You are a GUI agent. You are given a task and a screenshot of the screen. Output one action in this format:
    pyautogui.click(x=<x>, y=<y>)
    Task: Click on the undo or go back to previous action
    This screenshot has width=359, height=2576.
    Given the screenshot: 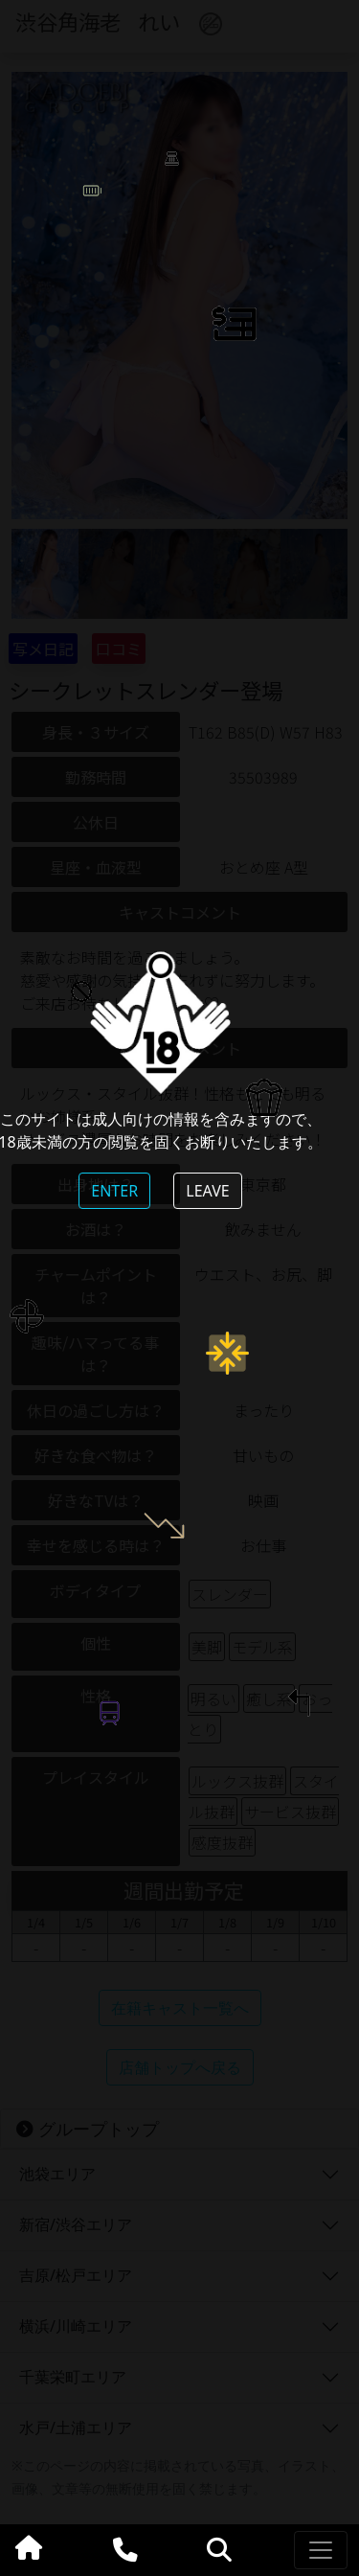 What is the action you would take?
    pyautogui.click(x=300, y=1702)
    